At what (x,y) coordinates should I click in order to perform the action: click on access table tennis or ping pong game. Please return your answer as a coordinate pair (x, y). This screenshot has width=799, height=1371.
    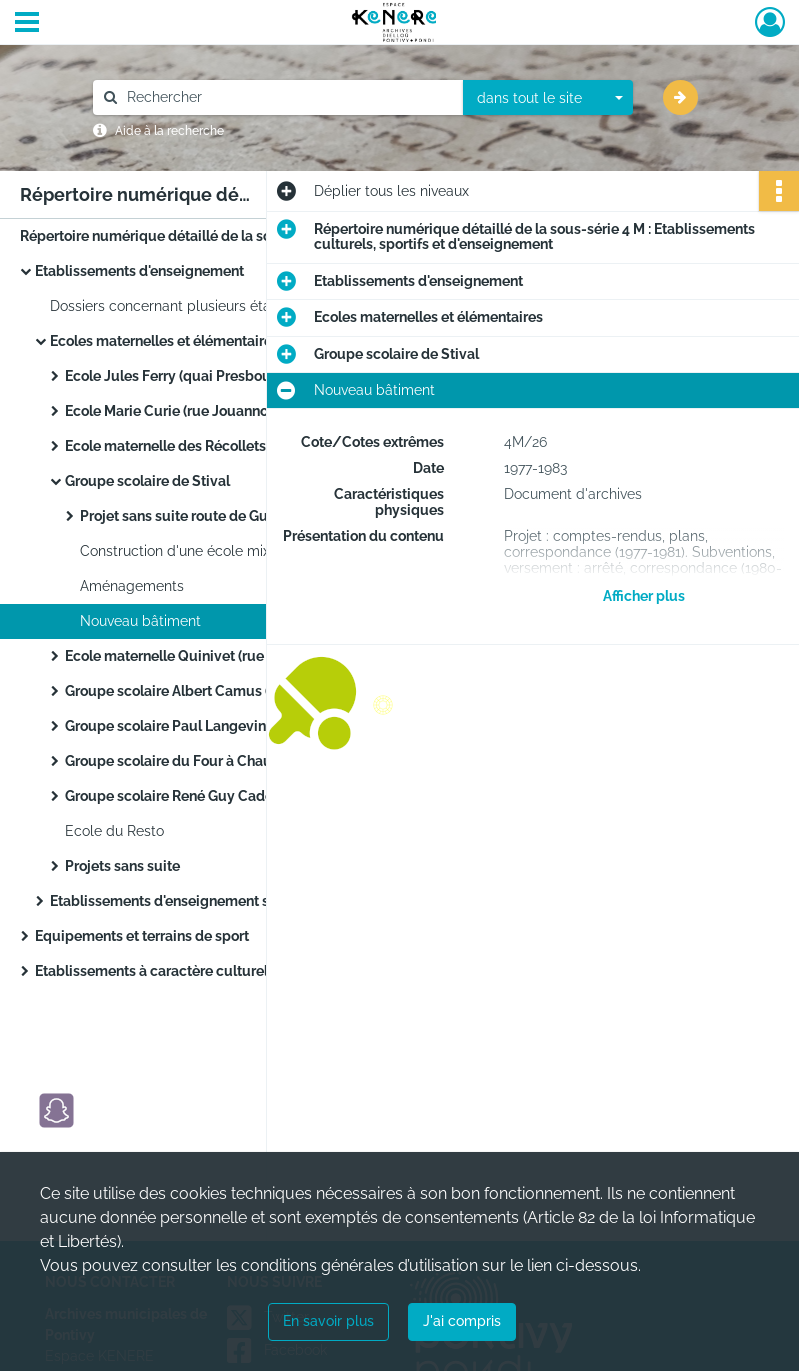
    Looking at the image, I should click on (312, 700).